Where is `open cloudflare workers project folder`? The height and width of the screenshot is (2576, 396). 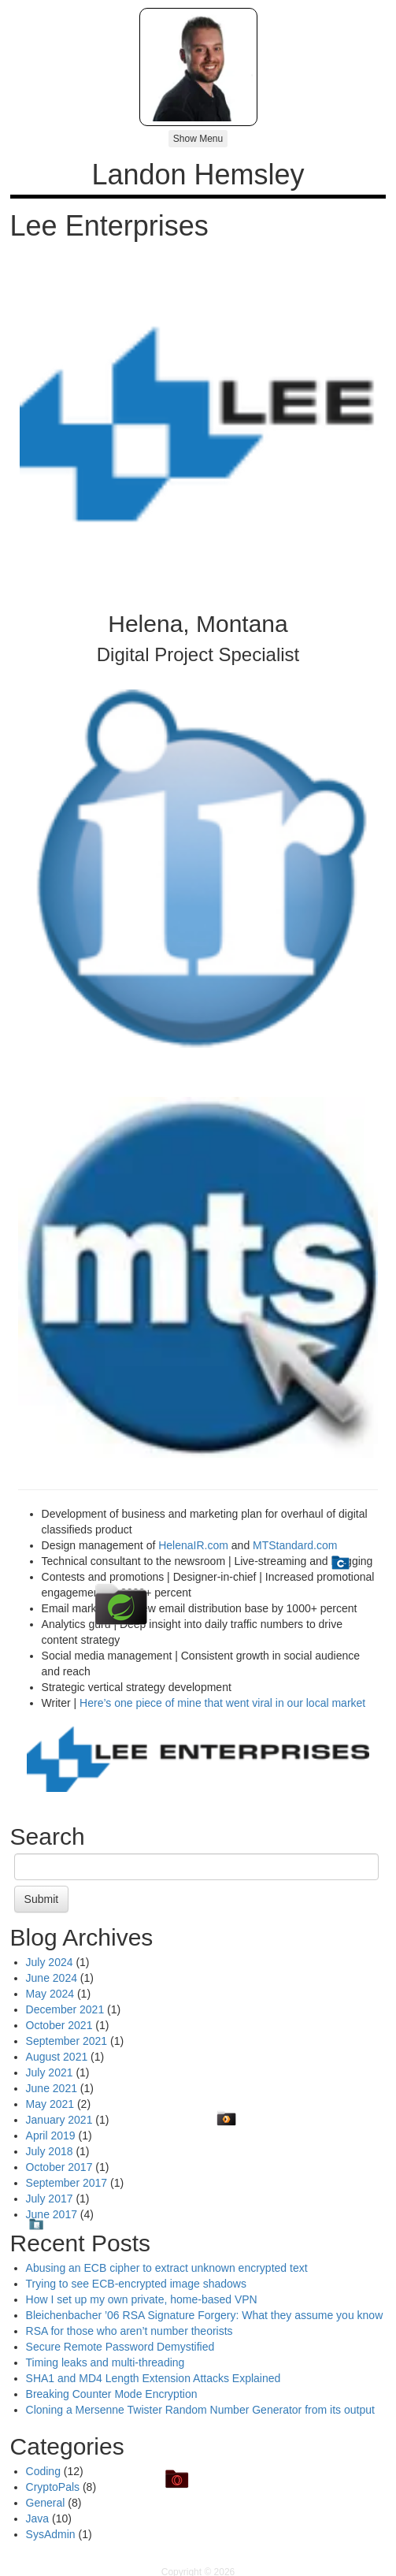
open cloudflare workers project folder is located at coordinates (226, 2118).